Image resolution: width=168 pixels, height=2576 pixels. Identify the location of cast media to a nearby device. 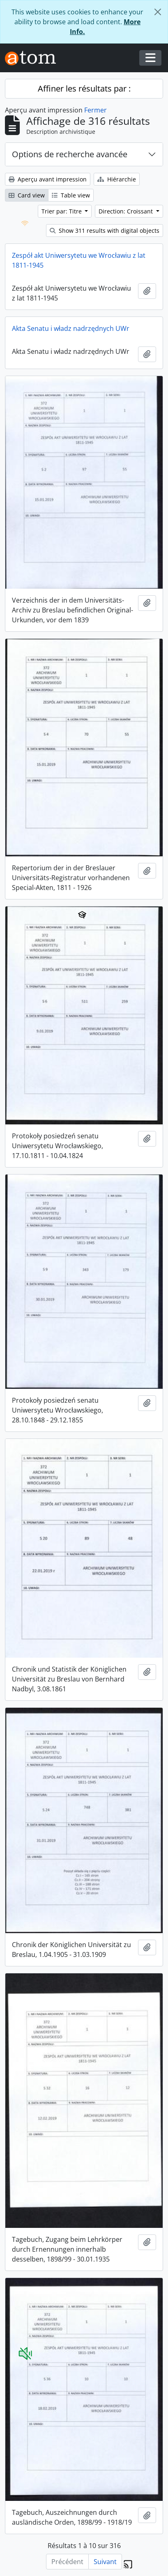
(128, 2564).